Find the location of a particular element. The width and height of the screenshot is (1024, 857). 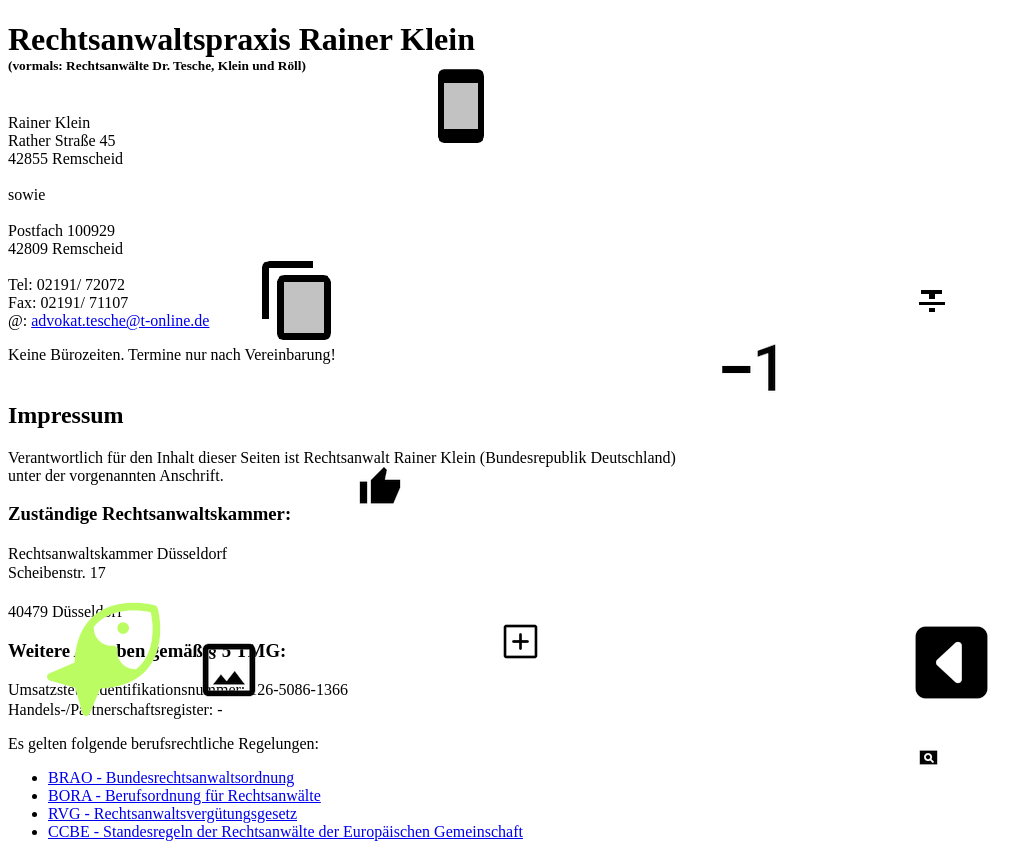

decrease exposure by one stop in photo editing is located at coordinates (750, 369).